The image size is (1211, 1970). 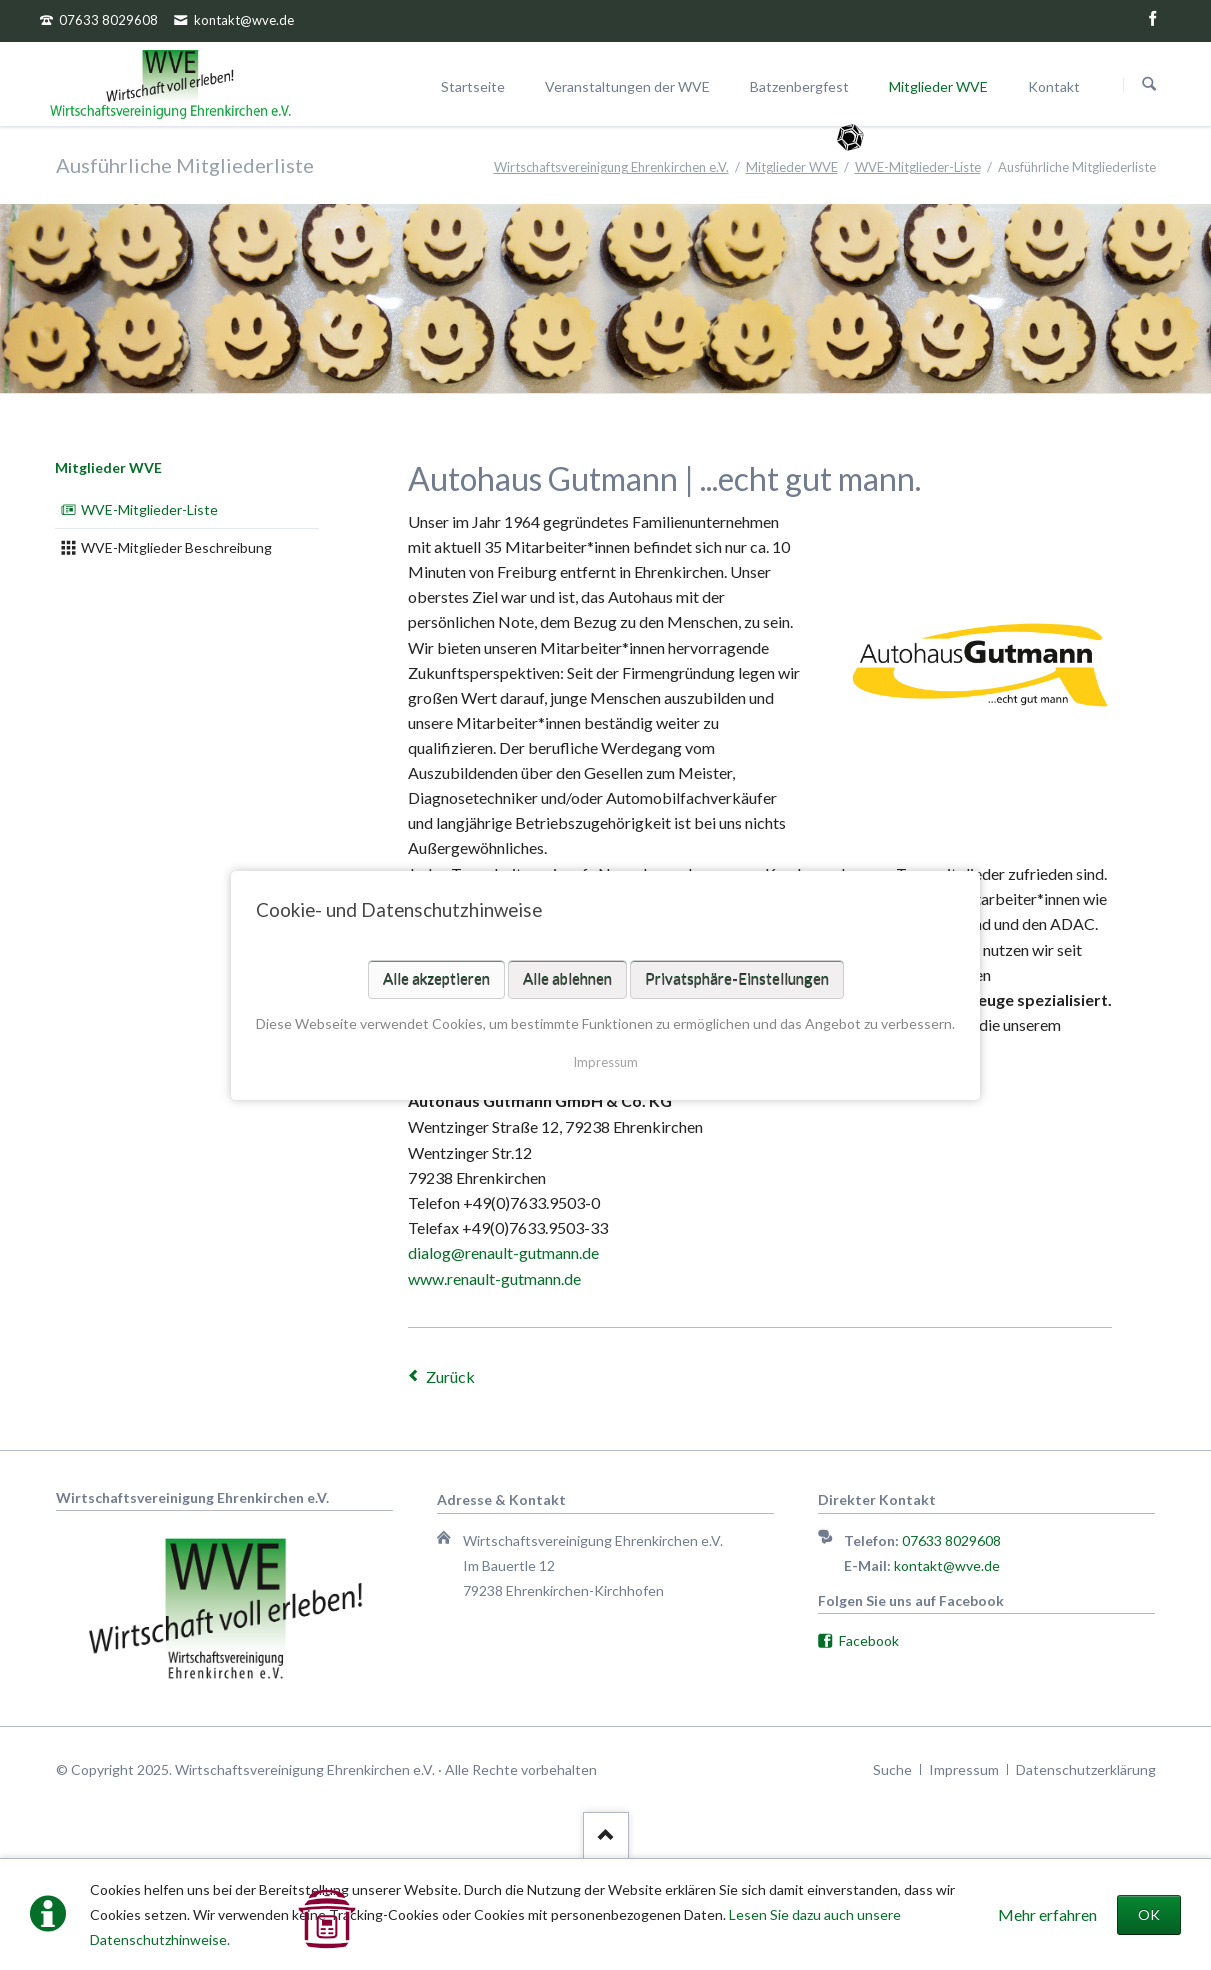 I want to click on access pressure cooker recipes or settings, so click(x=327, y=1919).